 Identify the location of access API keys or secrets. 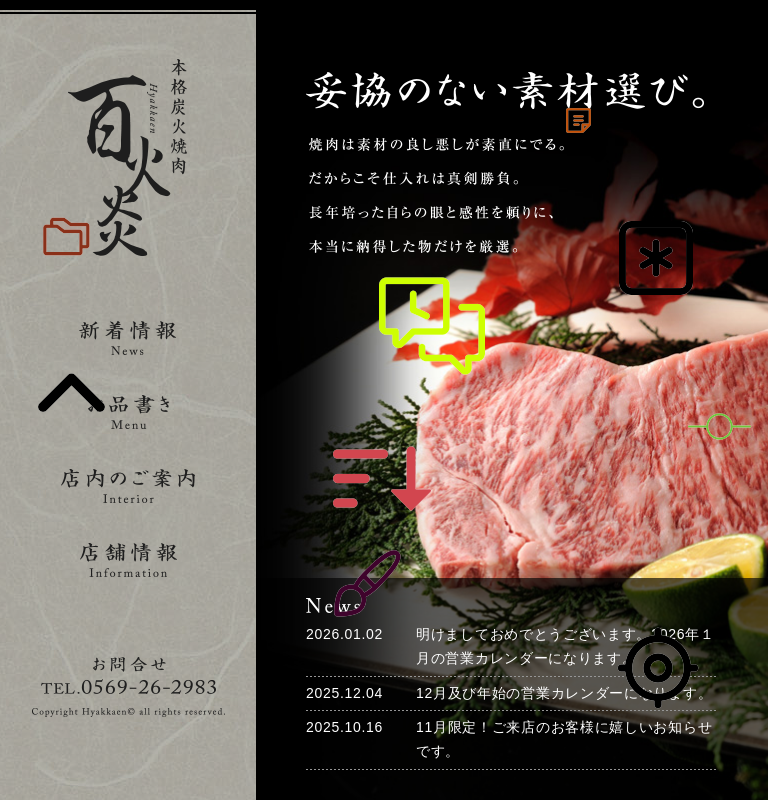
(656, 258).